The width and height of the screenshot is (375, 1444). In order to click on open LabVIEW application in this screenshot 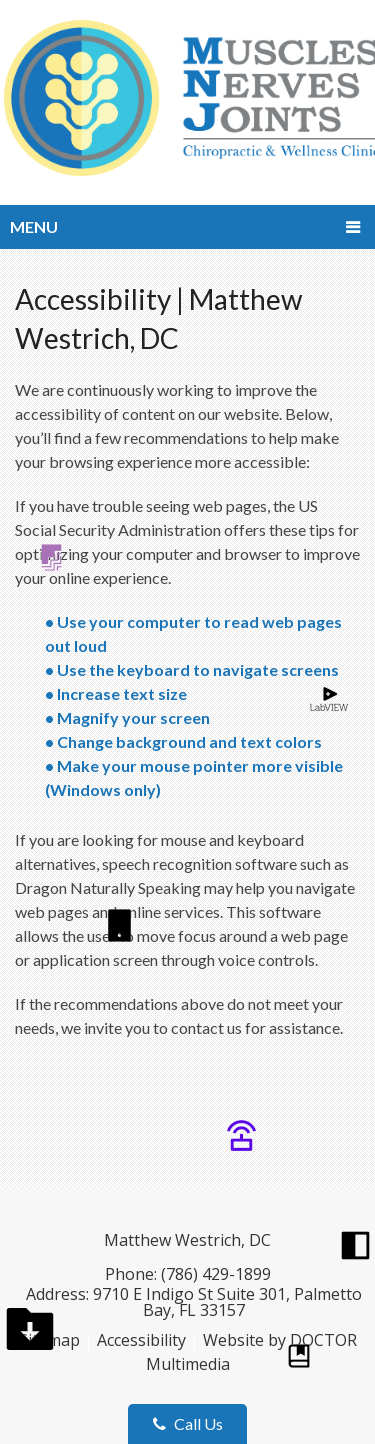, I will do `click(329, 699)`.